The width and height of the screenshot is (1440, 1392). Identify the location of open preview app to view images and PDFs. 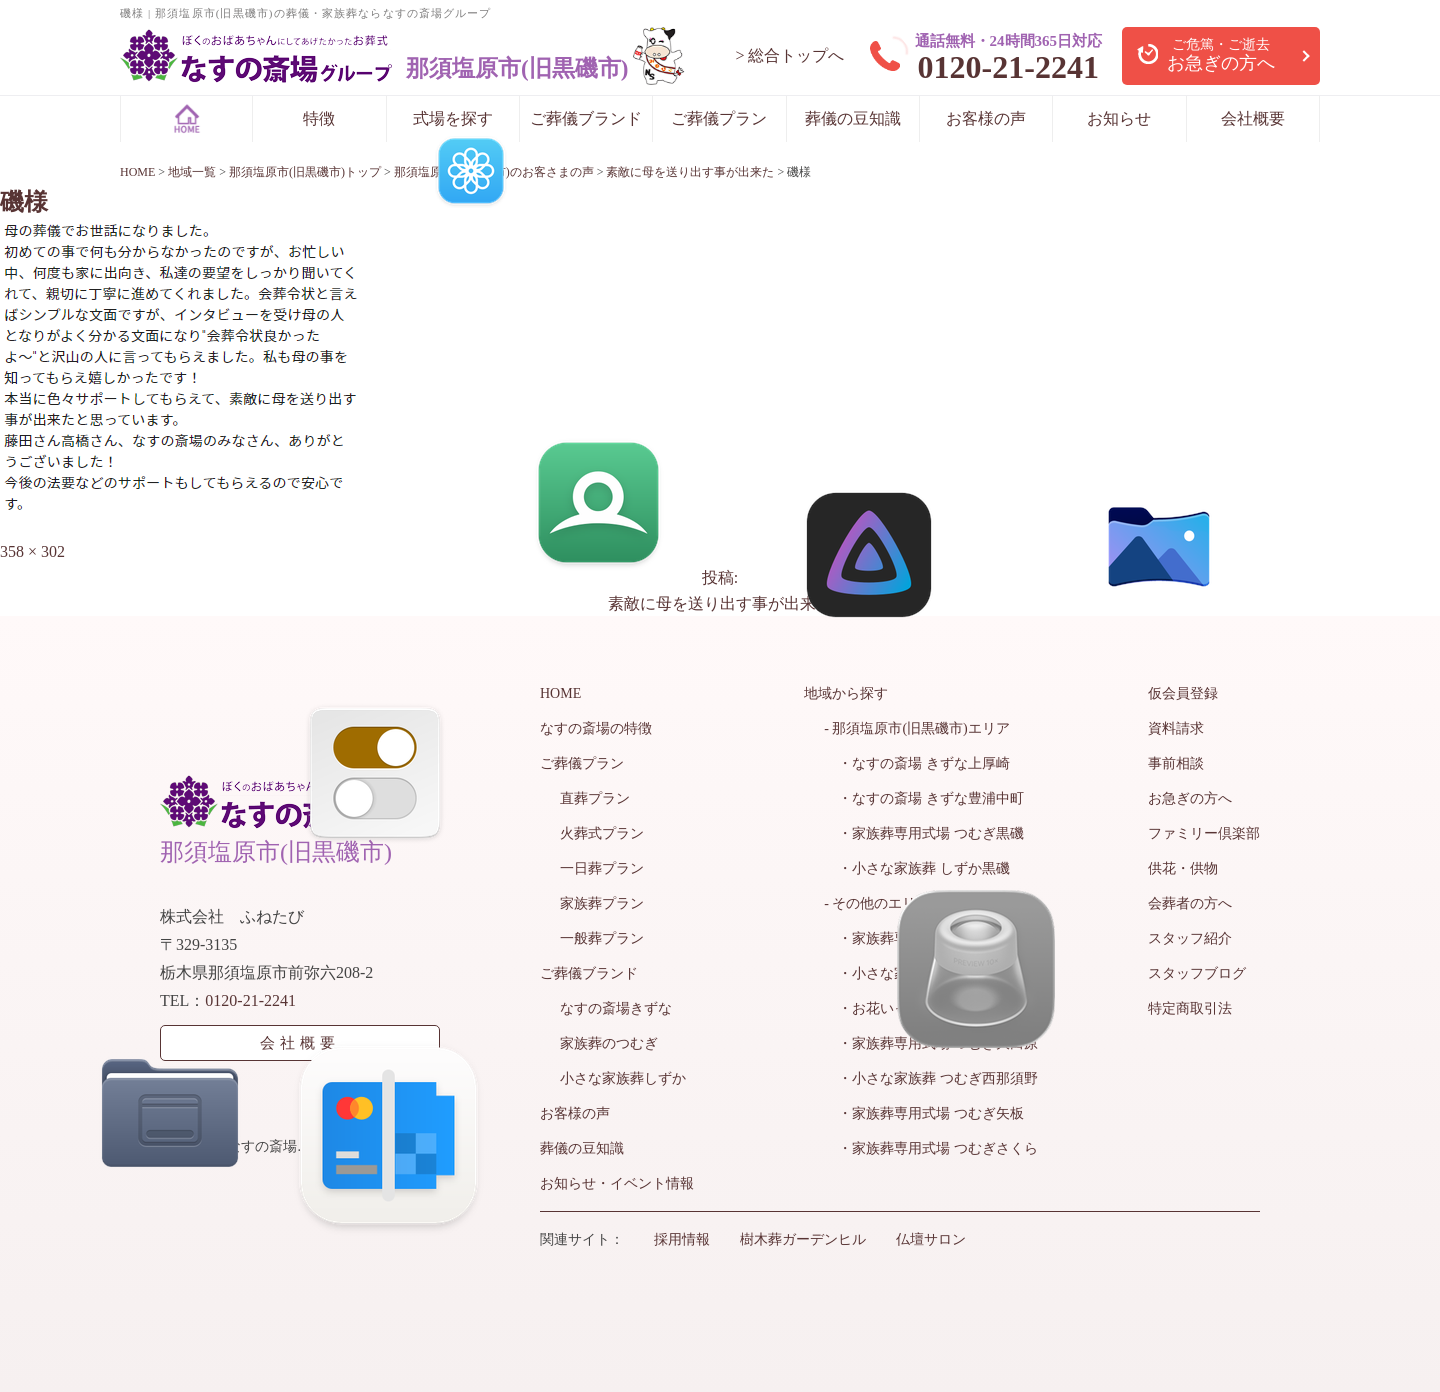
(976, 969).